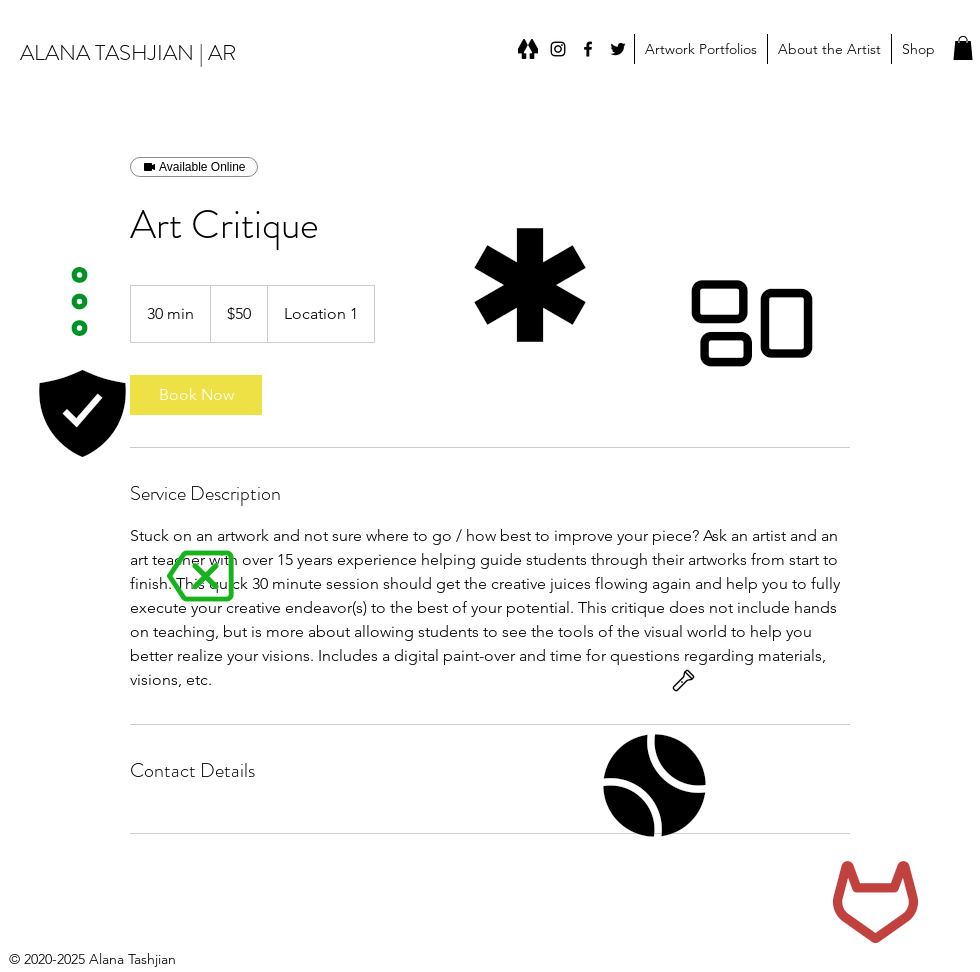  Describe the element at coordinates (654, 785) in the screenshot. I see `access tennis or sports-related features` at that location.